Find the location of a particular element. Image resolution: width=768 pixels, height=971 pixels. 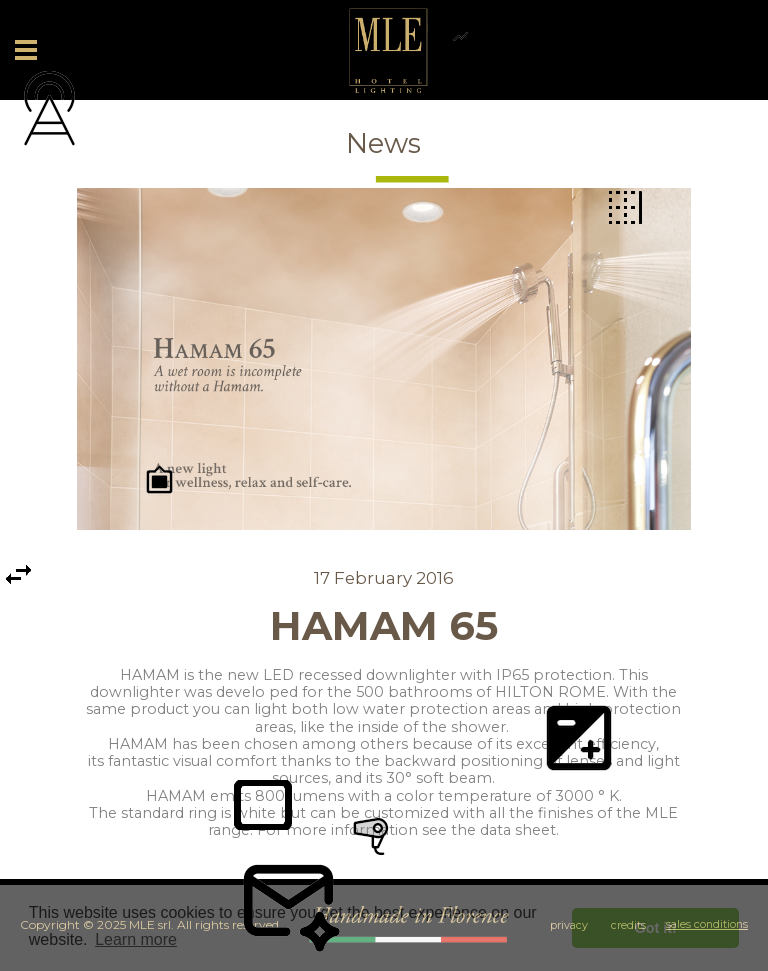

crop image to 3:2 aspect ratio is located at coordinates (263, 805).